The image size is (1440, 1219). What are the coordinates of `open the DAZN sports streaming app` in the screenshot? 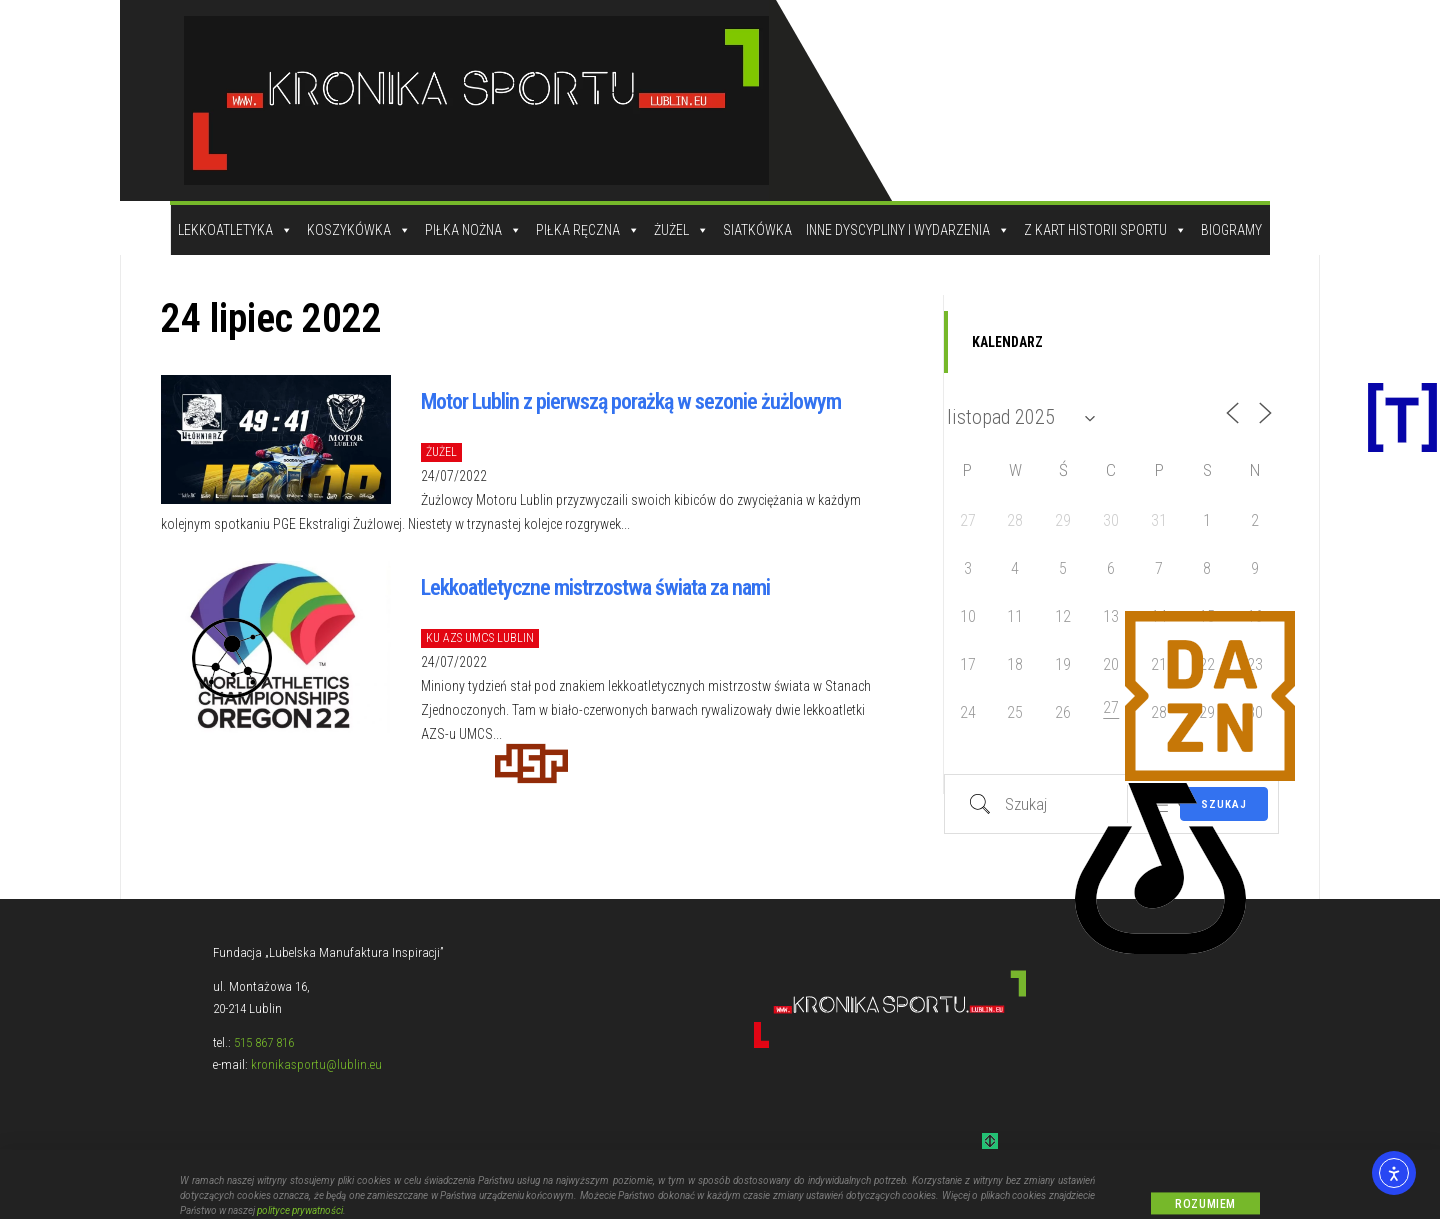 It's located at (1210, 696).